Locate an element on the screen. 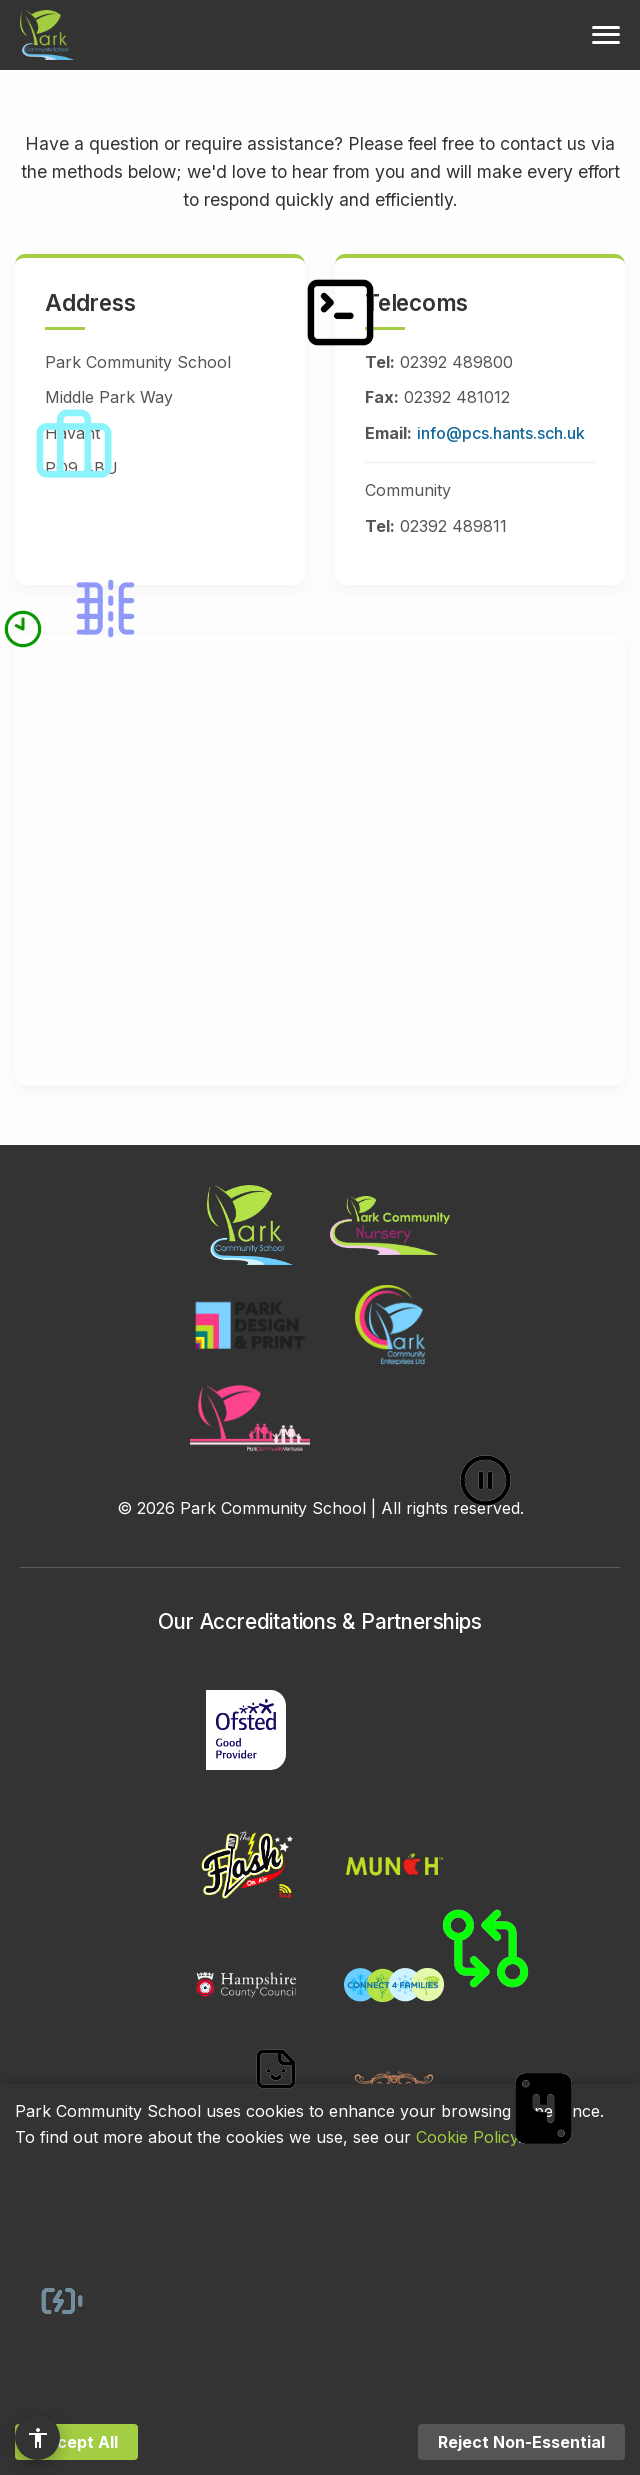  indicates device is currently charging is located at coordinates (62, 2301).